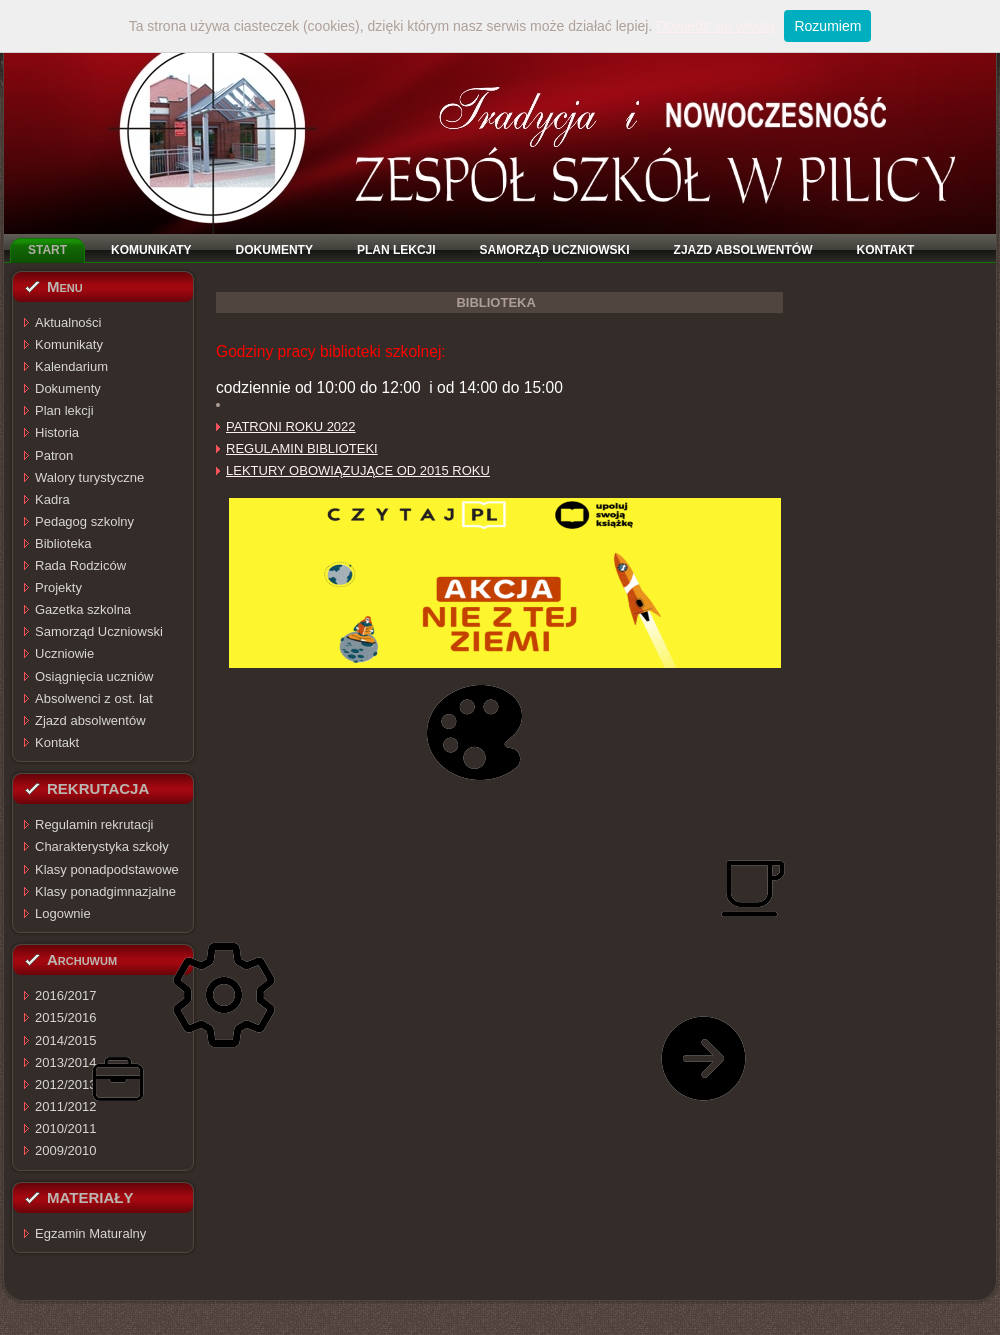 The height and width of the screenshot is (1335, 1000). Describe the element at coordinates (753, 890) in the screenshot. I see `find nearby coffee shops or cafes` at that location.